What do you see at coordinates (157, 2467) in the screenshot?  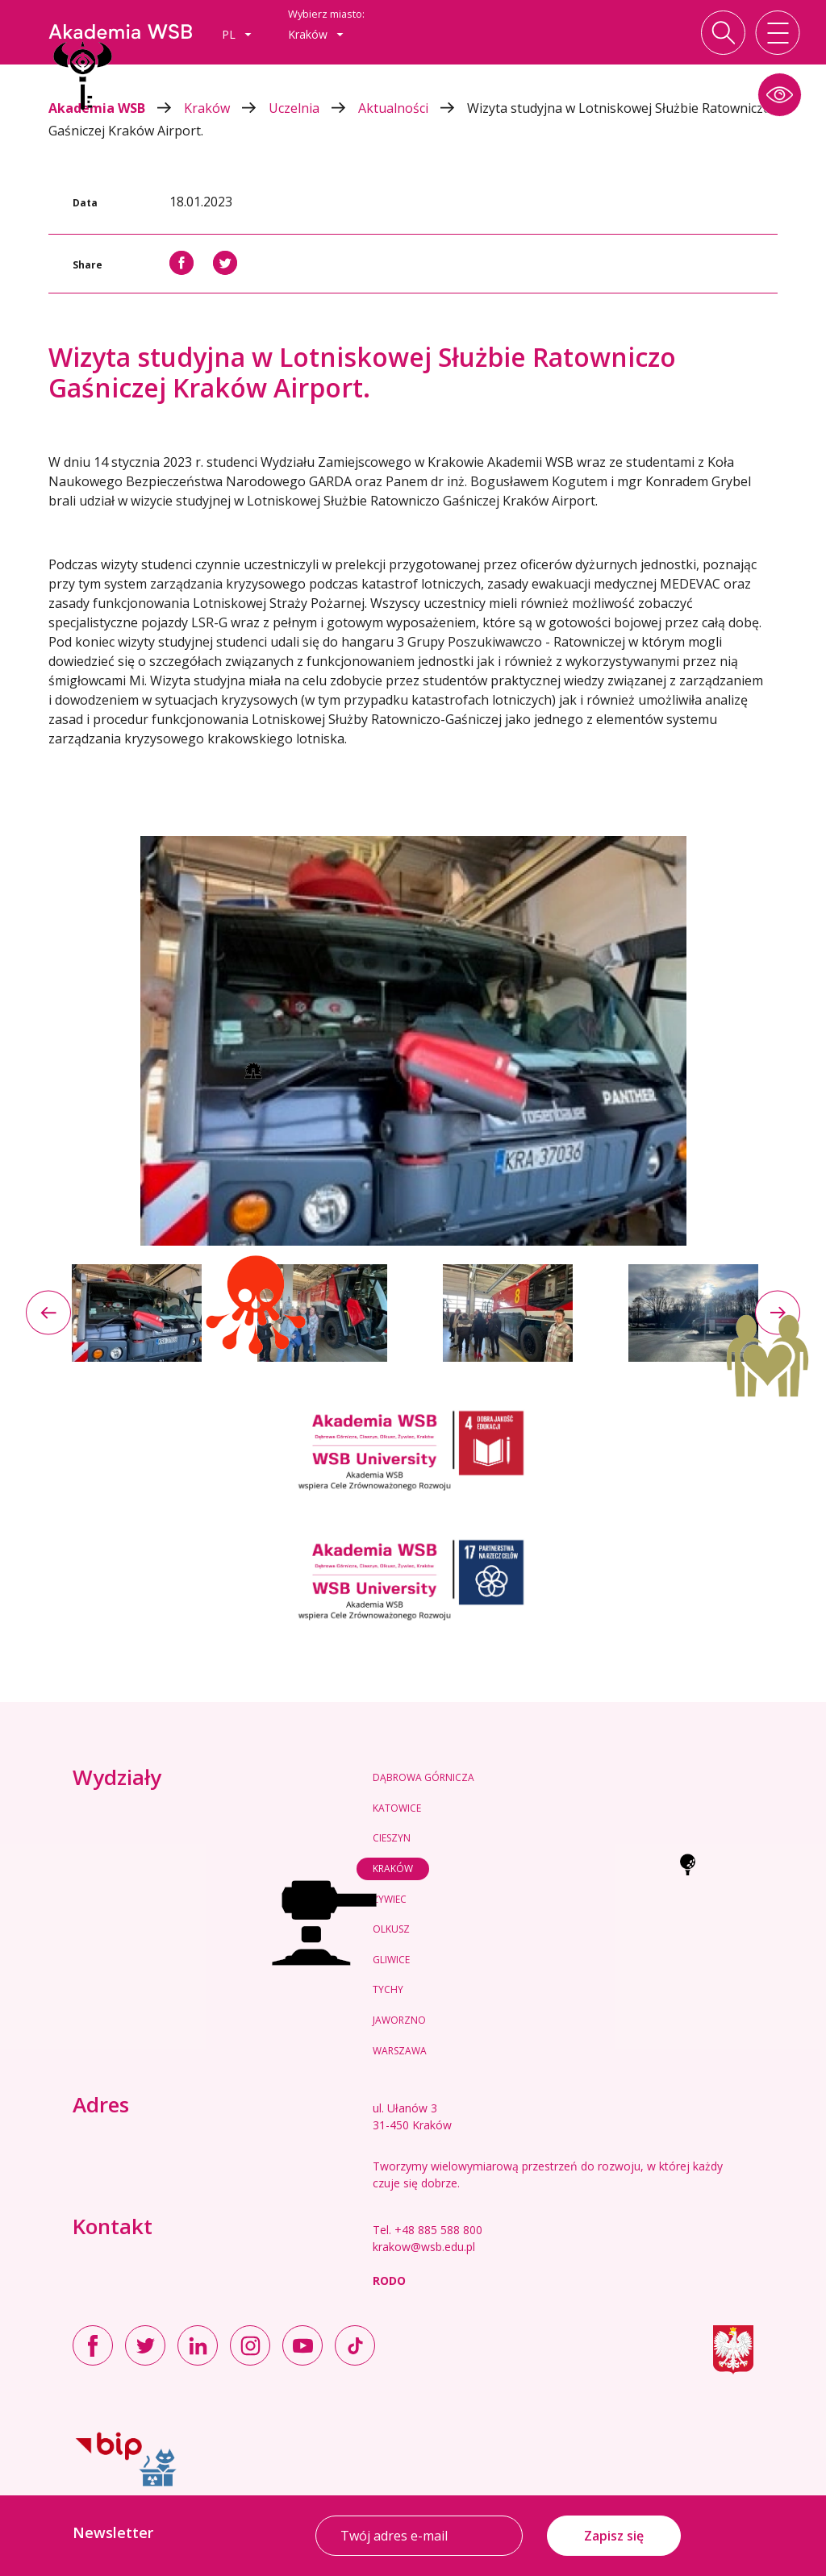 I see `indicates a quantum state where the outcome is alive/positive` at bounding box center [157, 2467].